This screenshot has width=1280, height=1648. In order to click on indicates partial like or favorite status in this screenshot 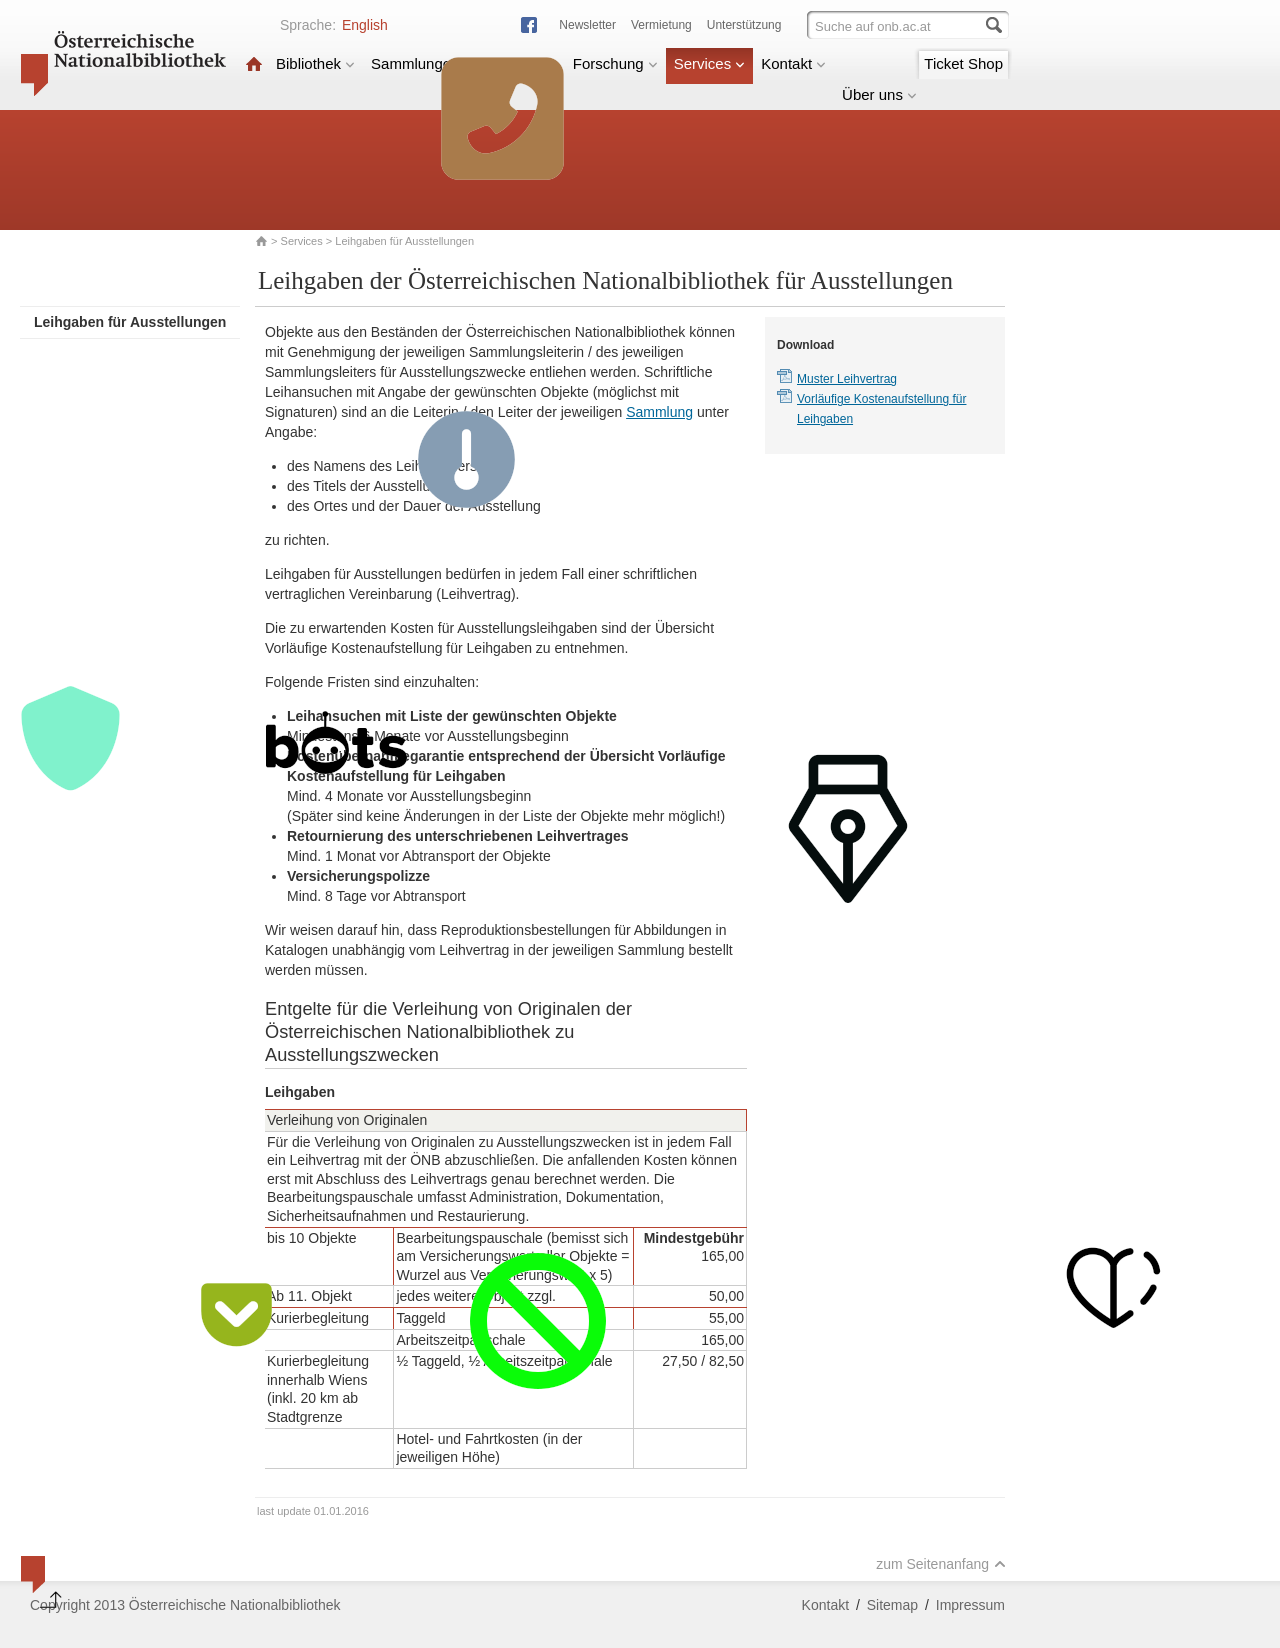, I will do `click(1113, 1284)`.